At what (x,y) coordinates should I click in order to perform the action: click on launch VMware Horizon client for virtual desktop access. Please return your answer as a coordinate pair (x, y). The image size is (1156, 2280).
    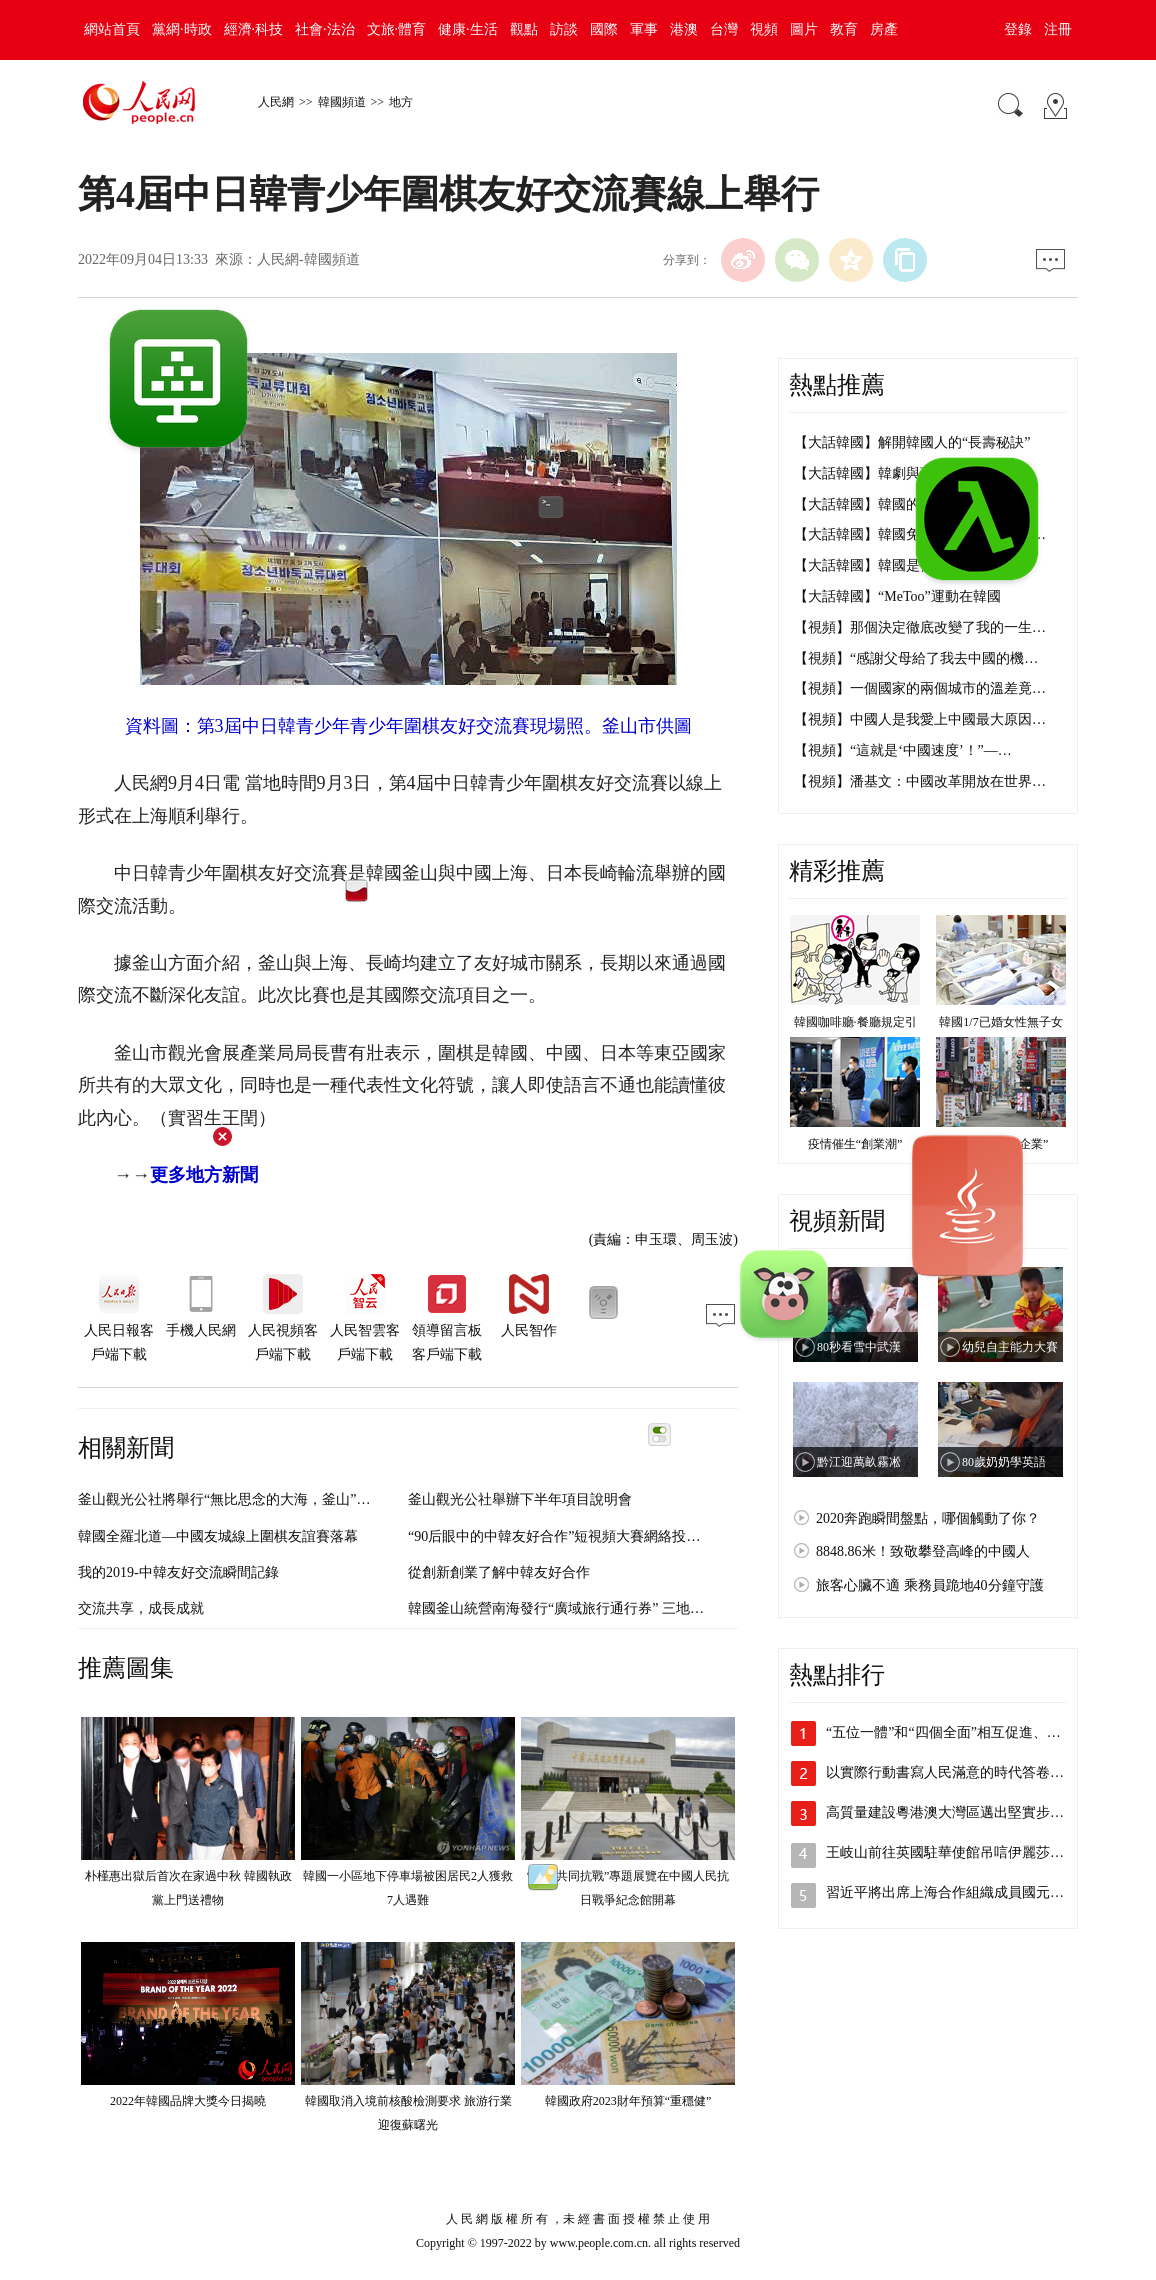
    Looking at the image, I should click on (178, 378).